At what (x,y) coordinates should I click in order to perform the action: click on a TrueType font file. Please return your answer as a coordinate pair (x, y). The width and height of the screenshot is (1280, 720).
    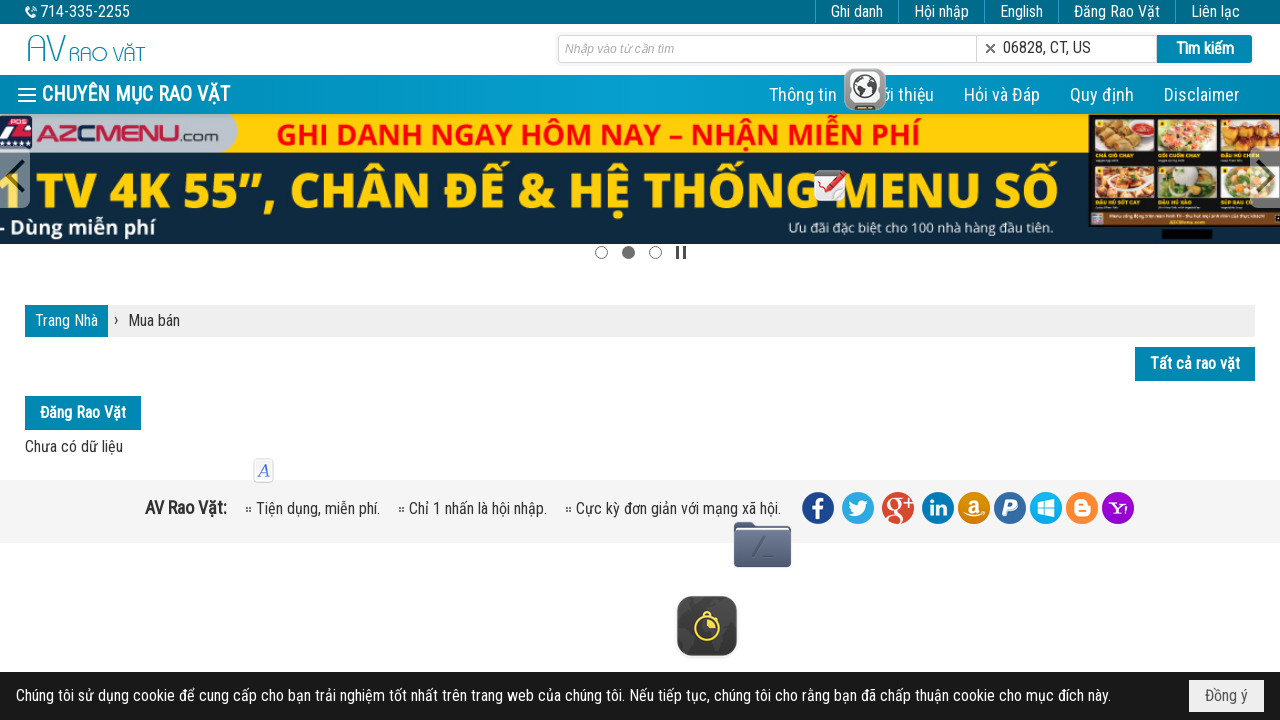
    Looking at the image, I should click on (263, 470).